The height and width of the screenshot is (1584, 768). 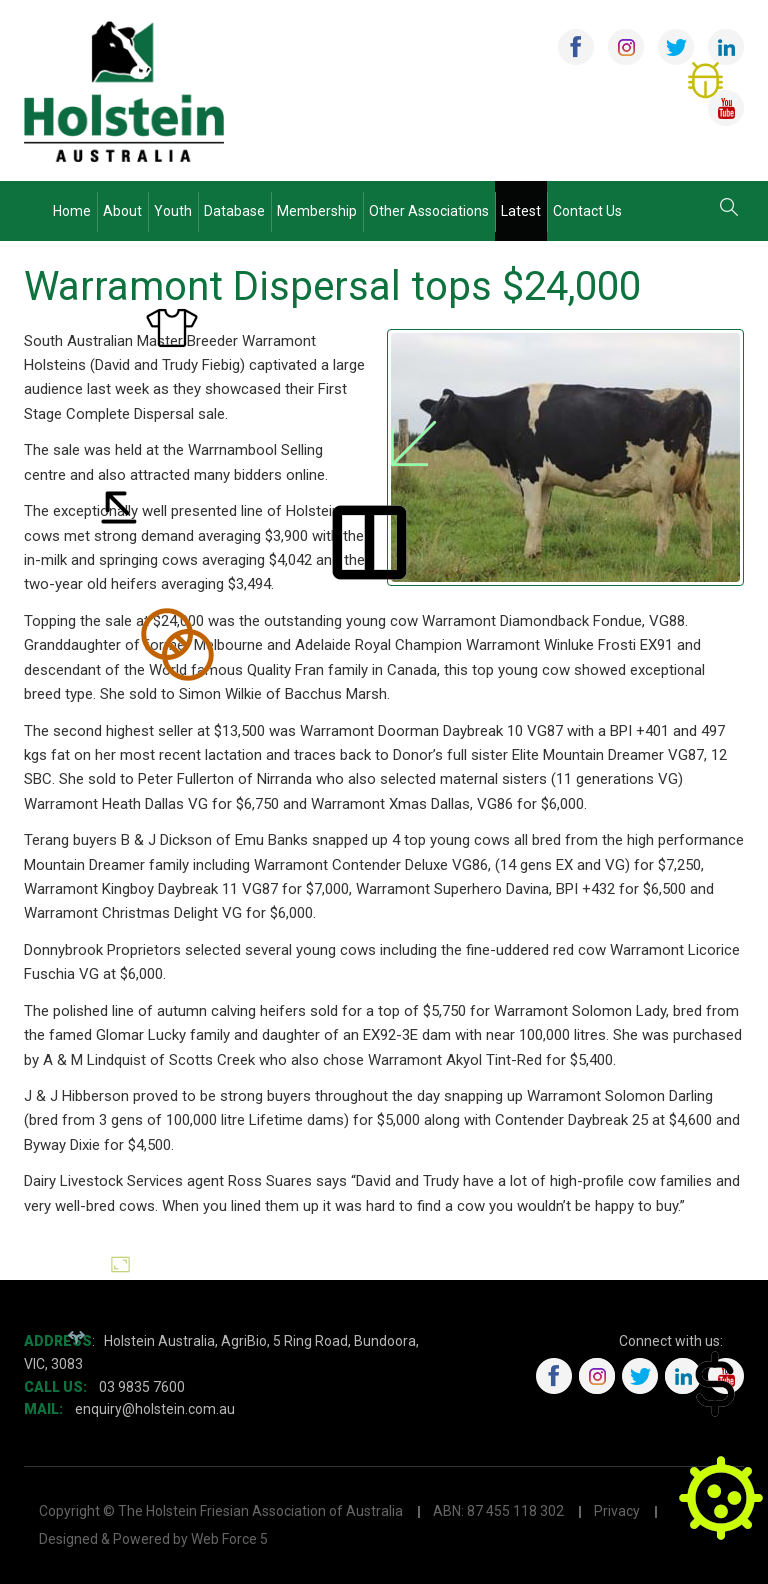 What do you see at coordinates (705, 79) in the screenshot?
I see `report a bug or issue` at bounding box center [705, 79].